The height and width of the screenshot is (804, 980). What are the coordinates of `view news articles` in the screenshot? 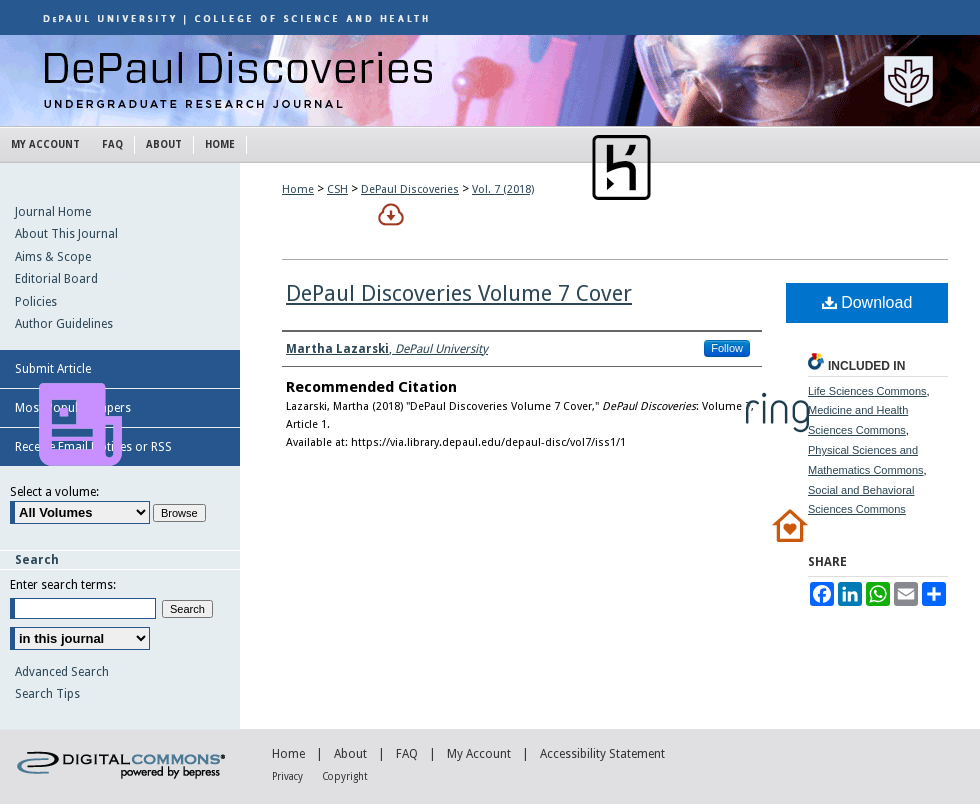 It's located at (80, 424).